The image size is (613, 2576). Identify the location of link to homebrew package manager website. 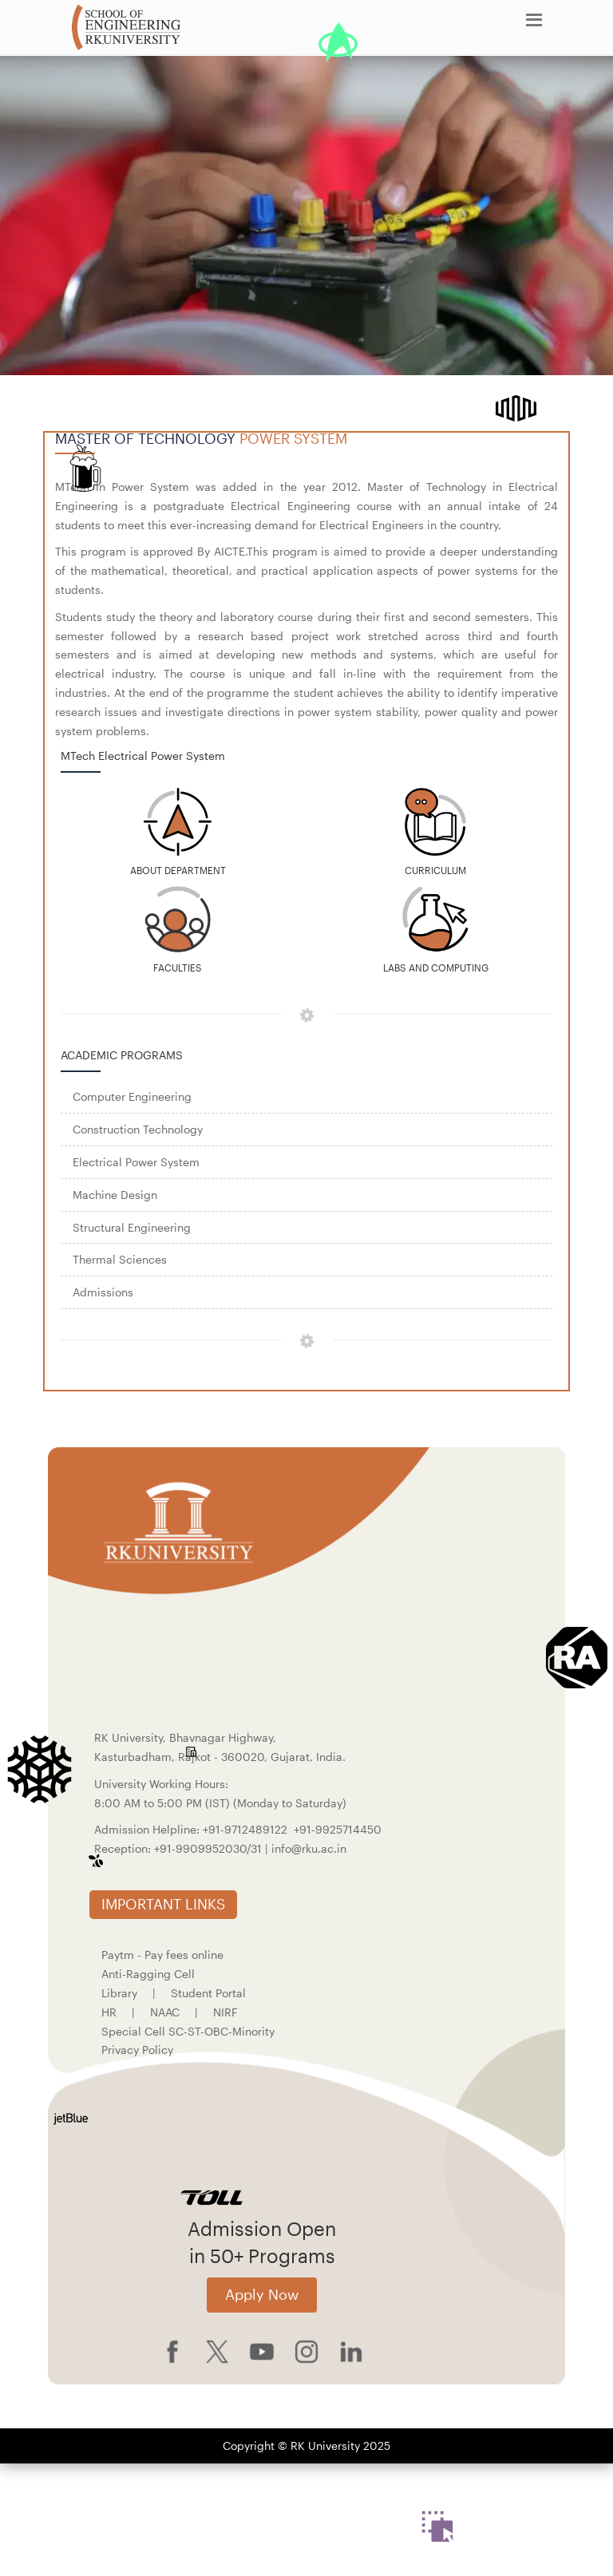
(85, 468).